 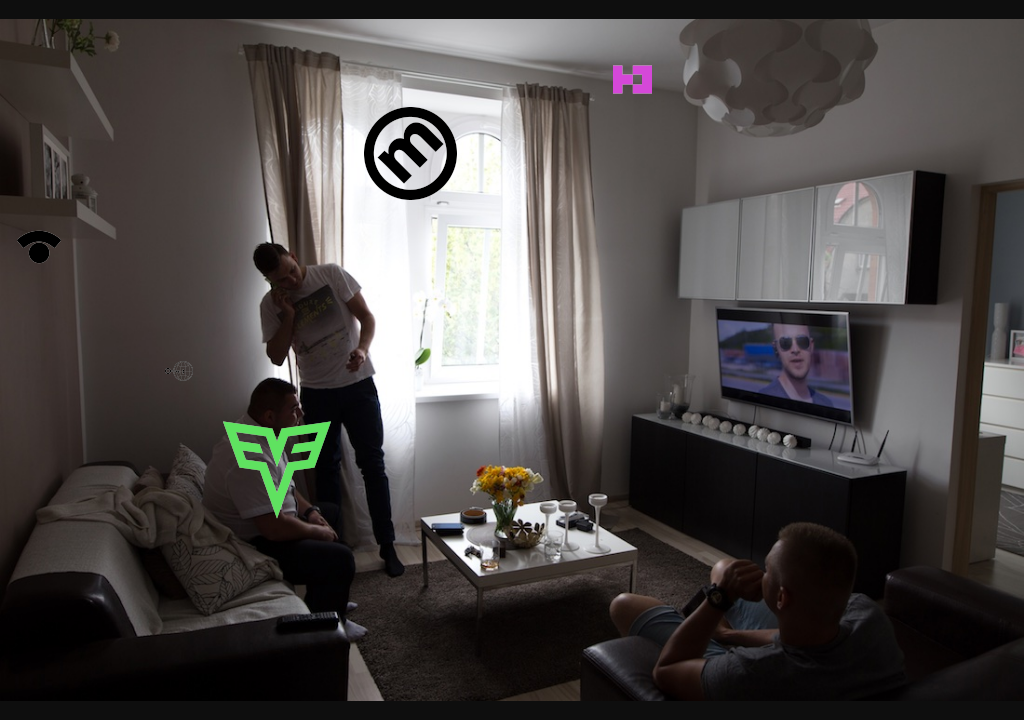 What do you see at coordinates (39, 247) in the screenshot?
I see `Atlassian Statuspage logo` at bounding box center [39, 247].